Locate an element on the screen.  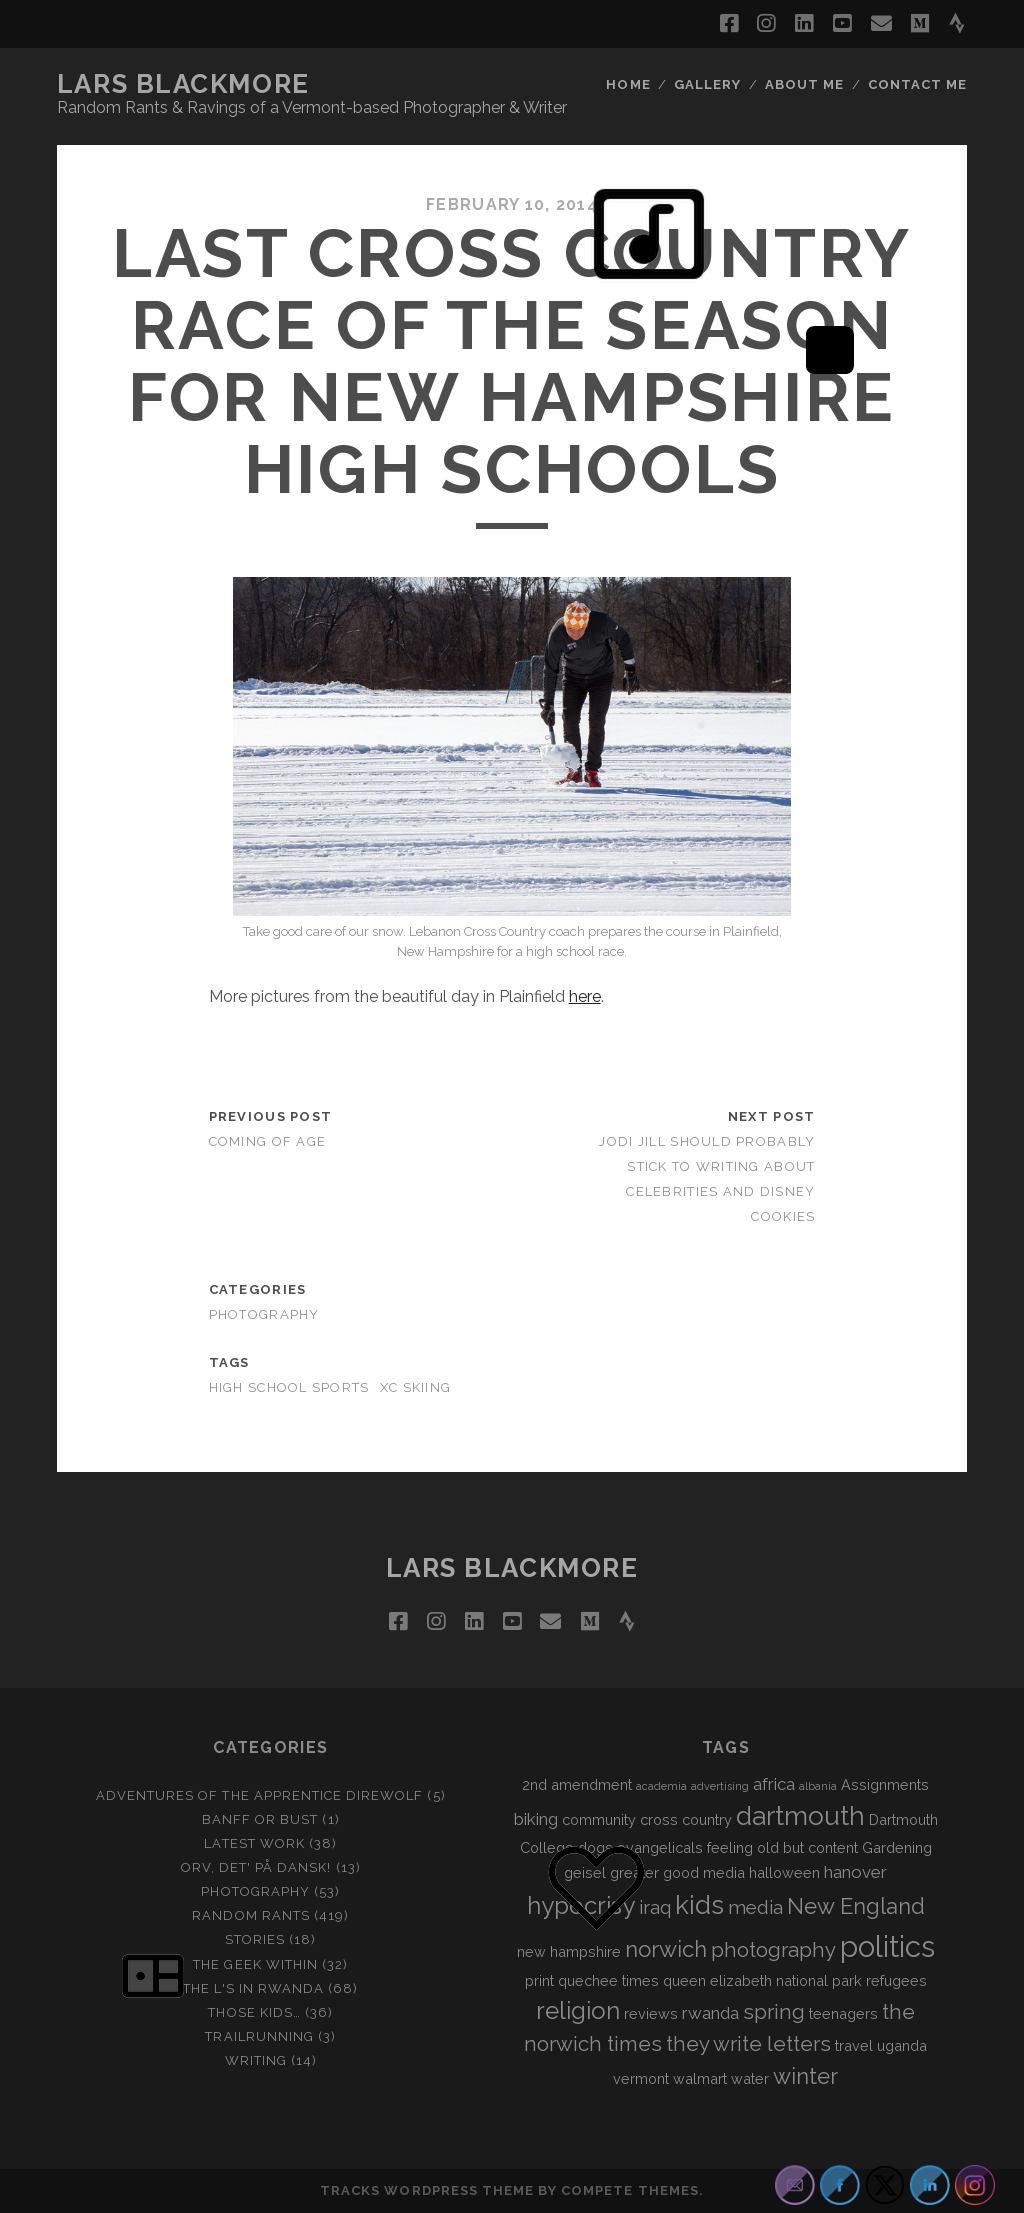
play or browse music videos is located at coordinates (649, 234).